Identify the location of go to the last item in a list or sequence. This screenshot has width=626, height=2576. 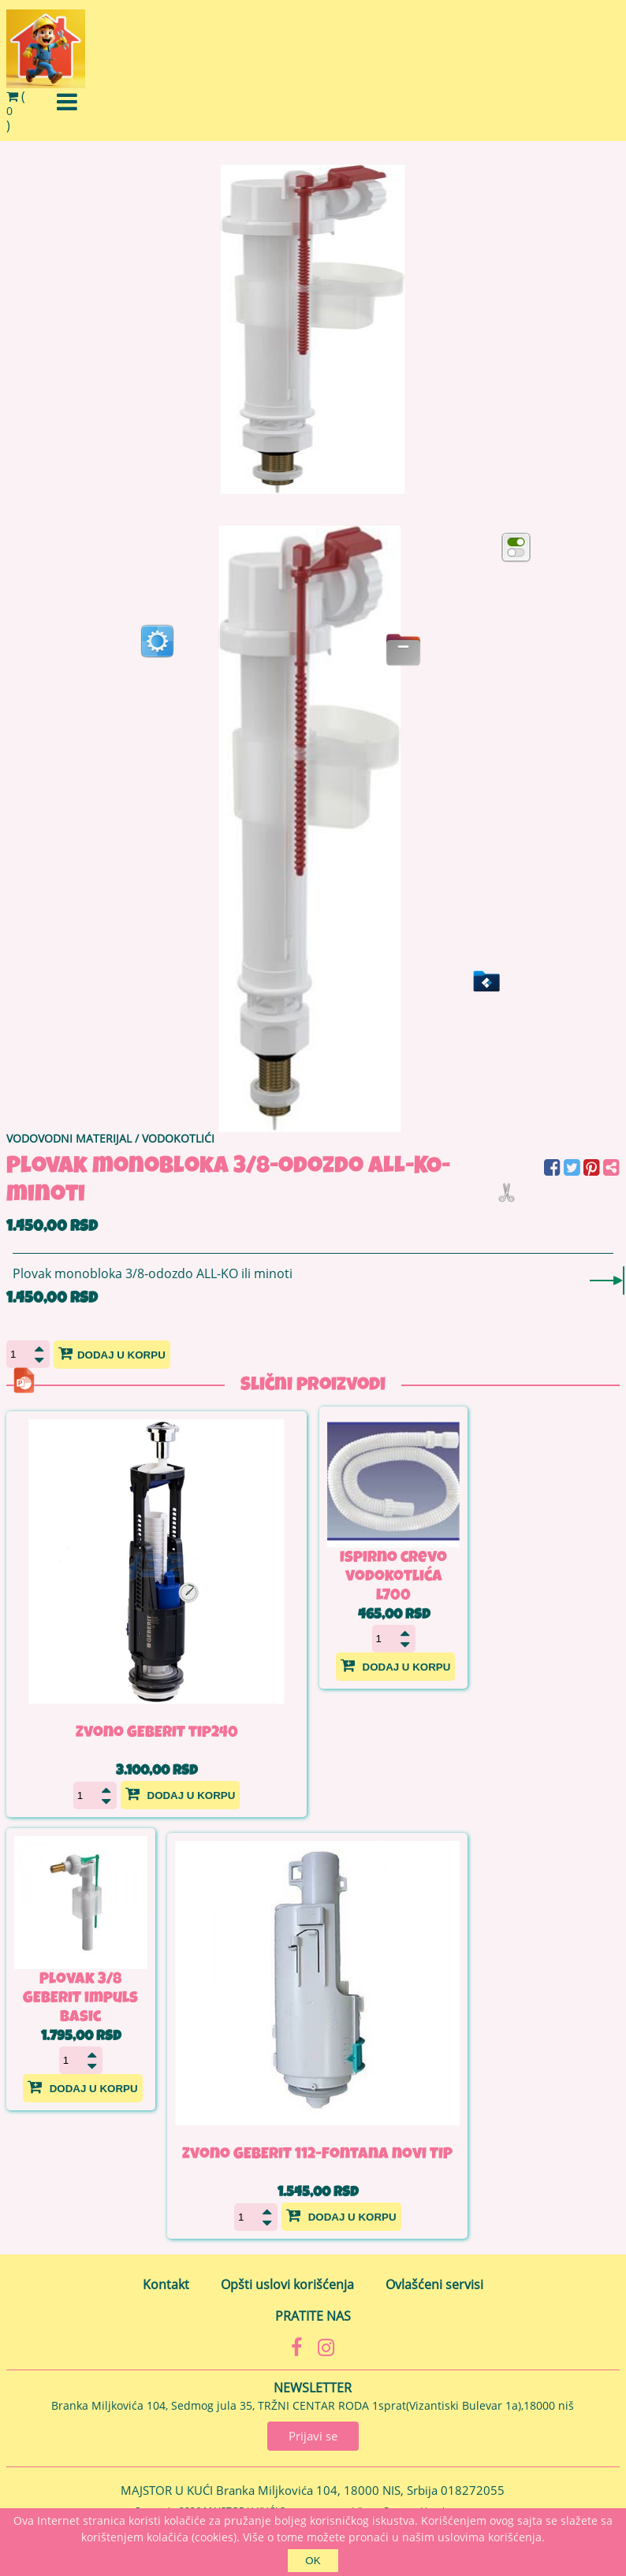
(607, 1281).